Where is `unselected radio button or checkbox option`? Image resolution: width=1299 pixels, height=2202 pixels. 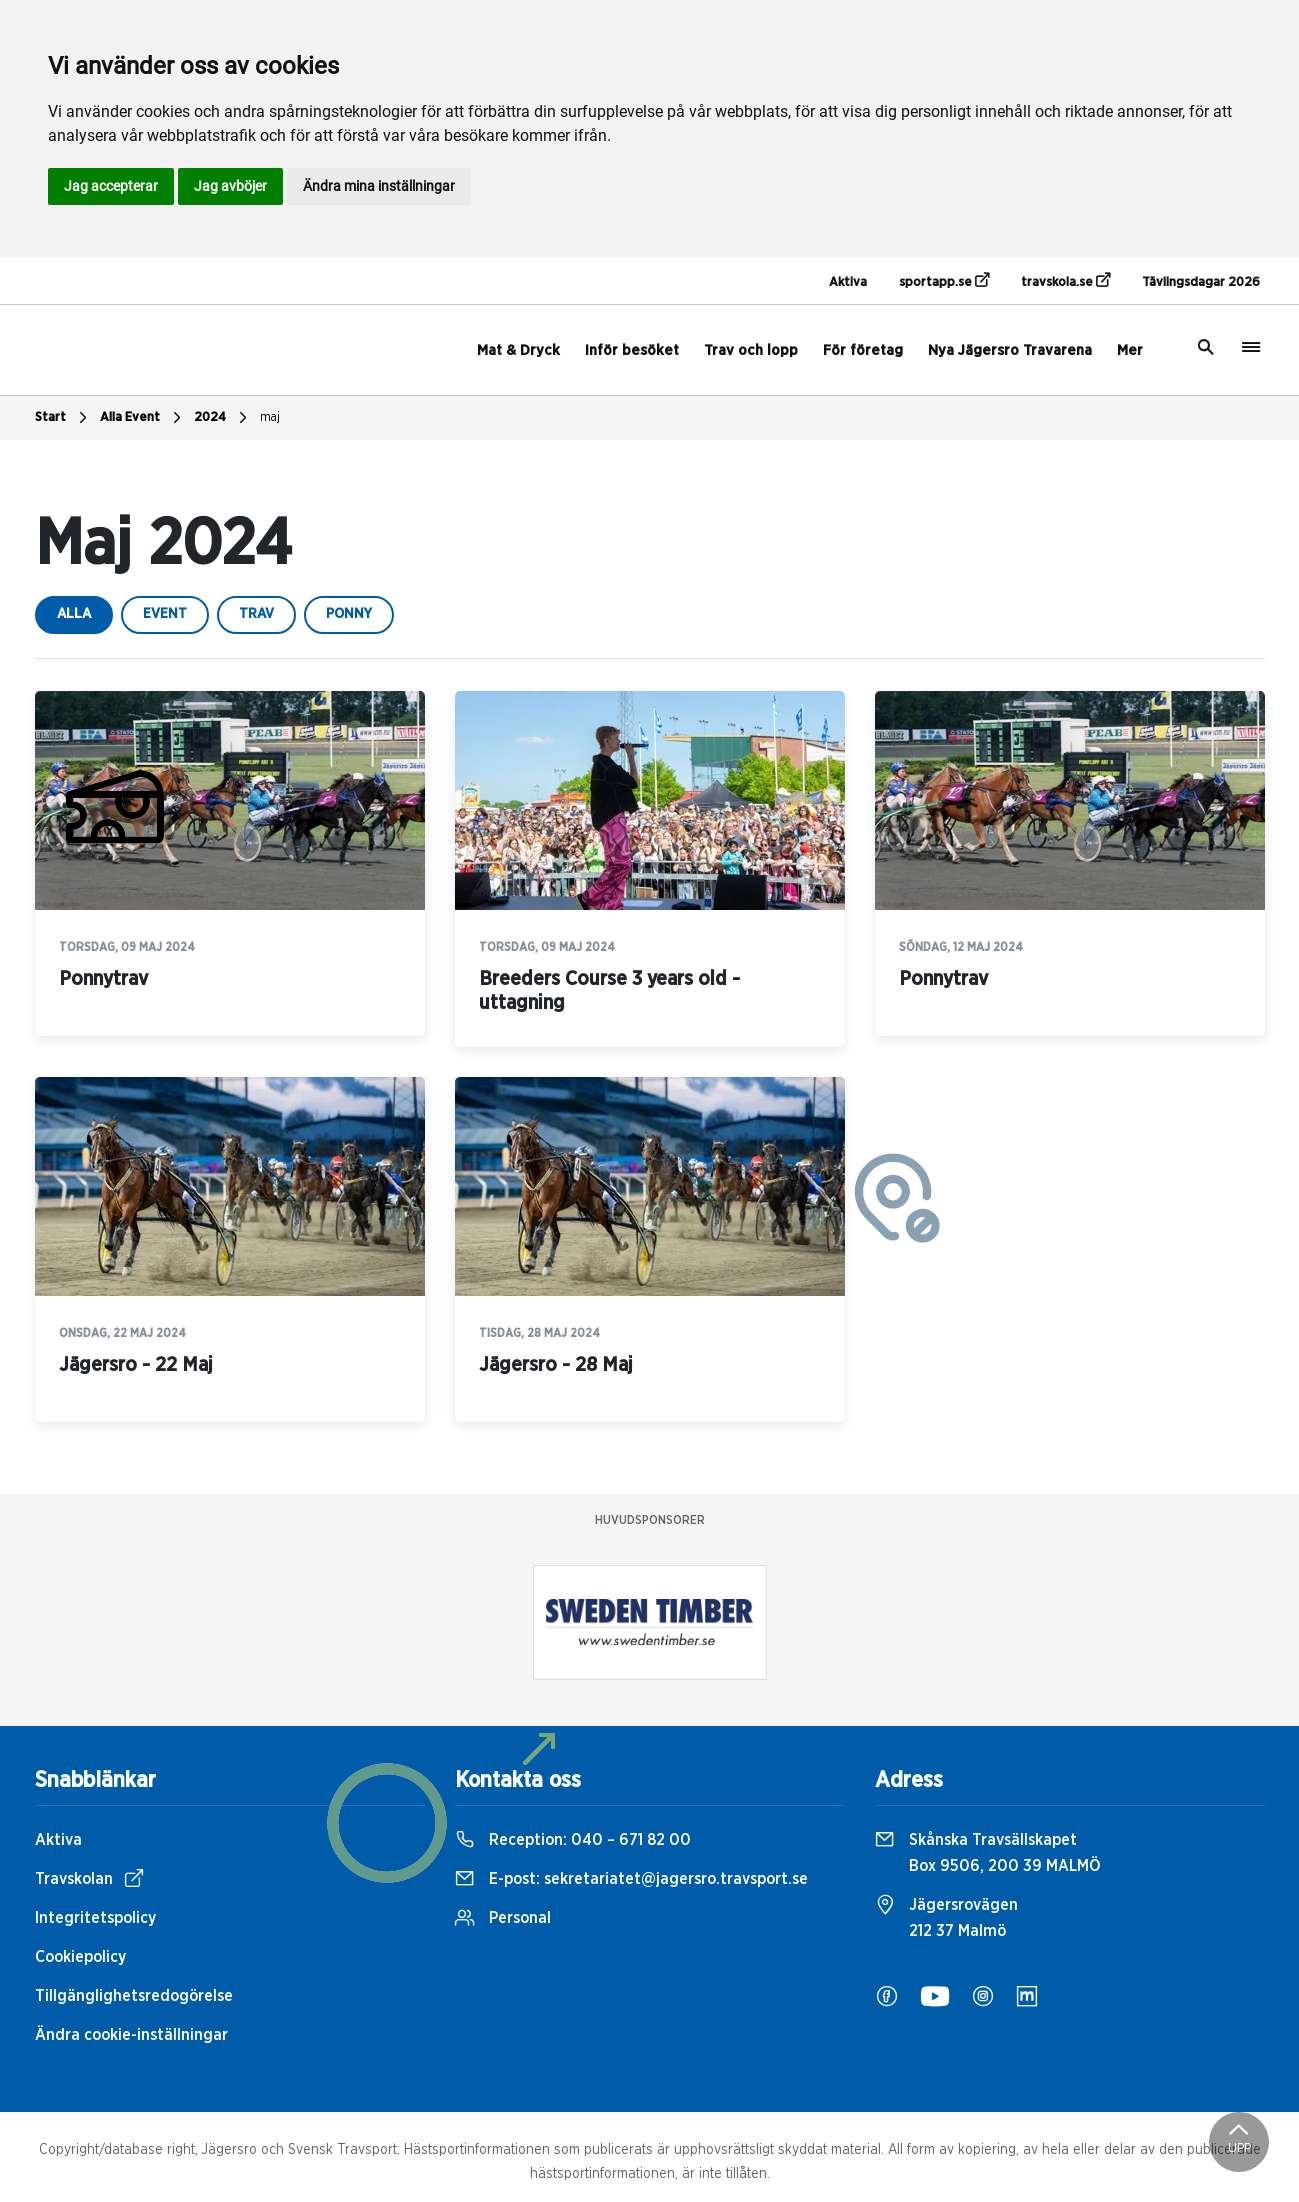
unselected radio button or checkbox option is located at coordinates (387, 1823).